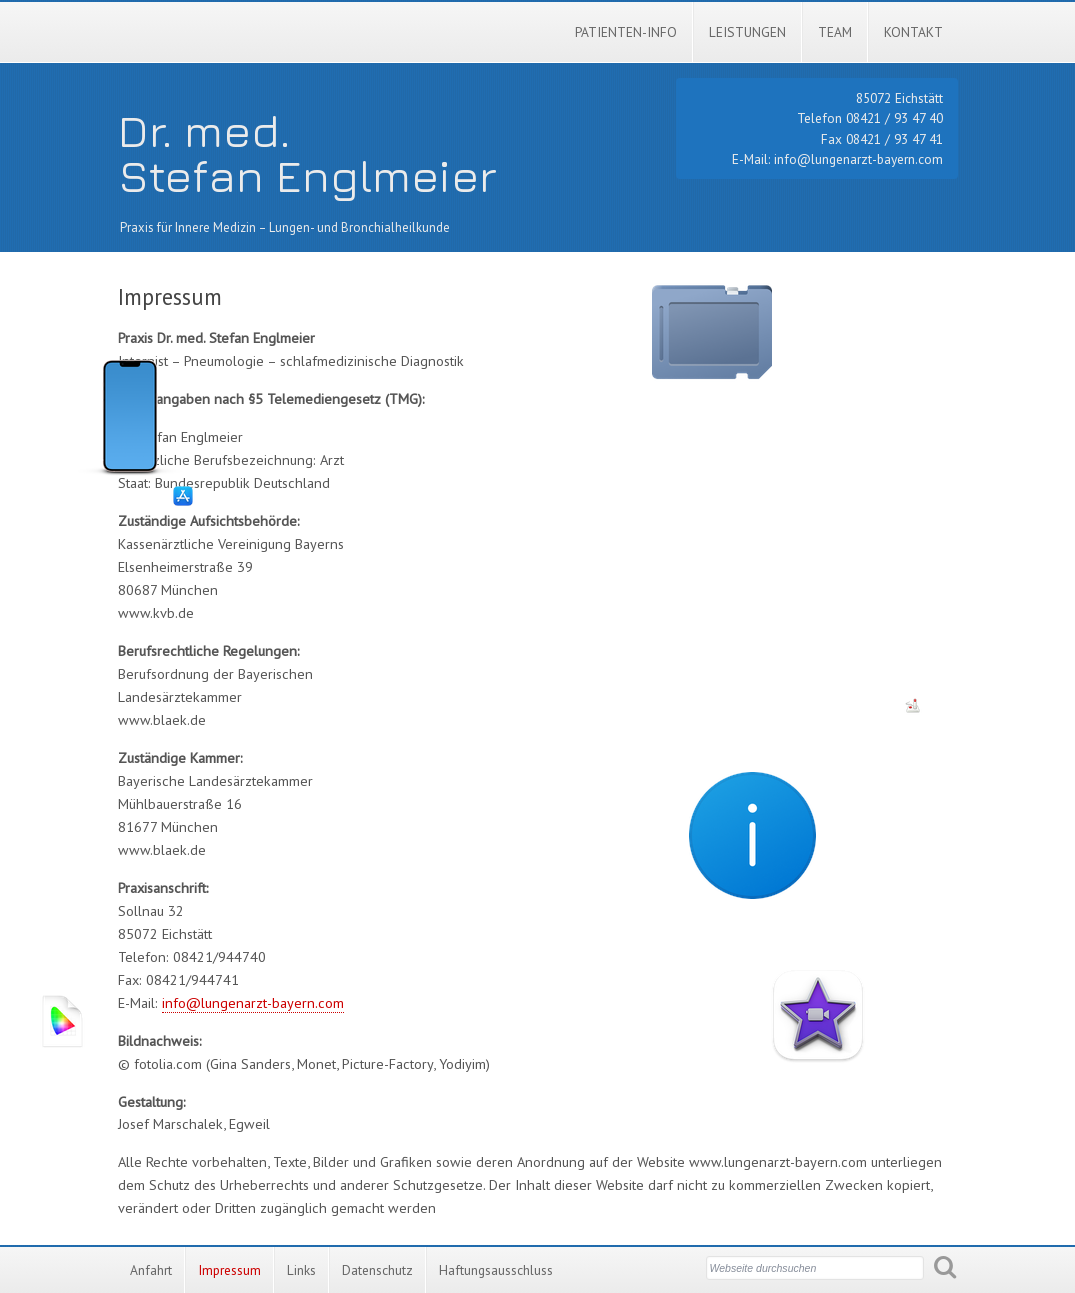  What do you see at coordinates (130, 418) in the screenshot?
I see `iPhone 13 device icon` at bounding box center [130, 418].